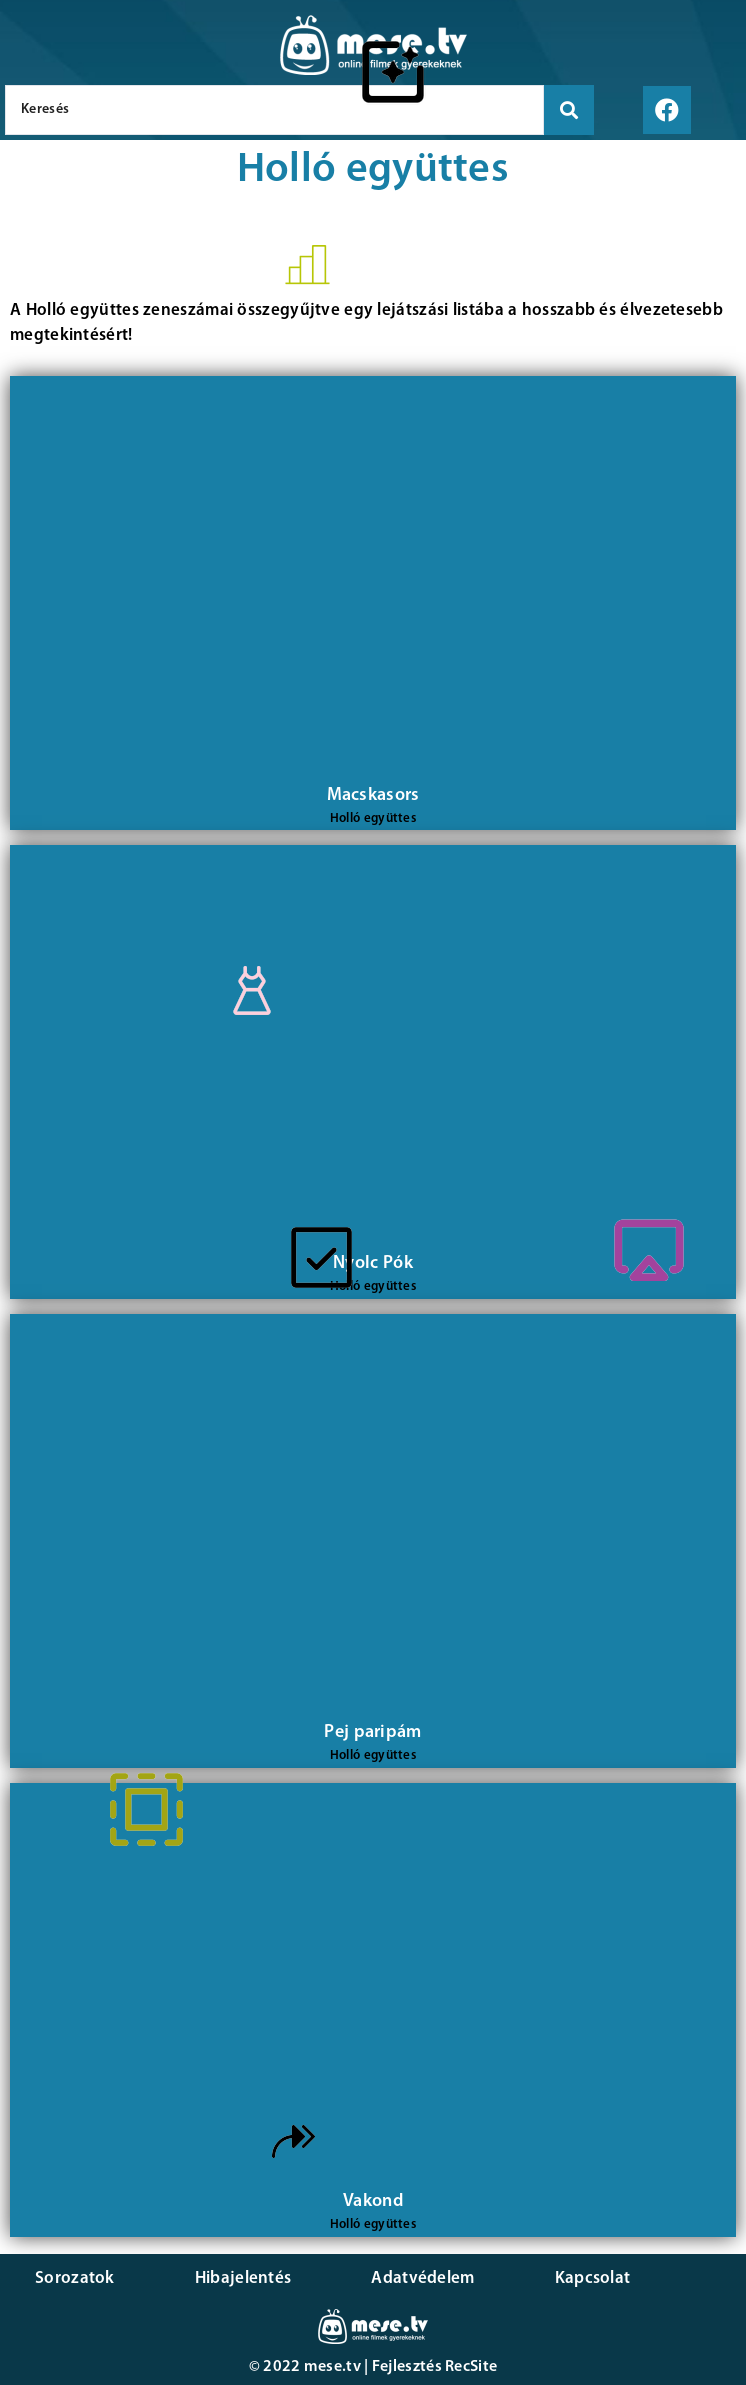 The image size is (746, 2385). I want to click on forward or share content to multiple recipients, so click(293, 2141).